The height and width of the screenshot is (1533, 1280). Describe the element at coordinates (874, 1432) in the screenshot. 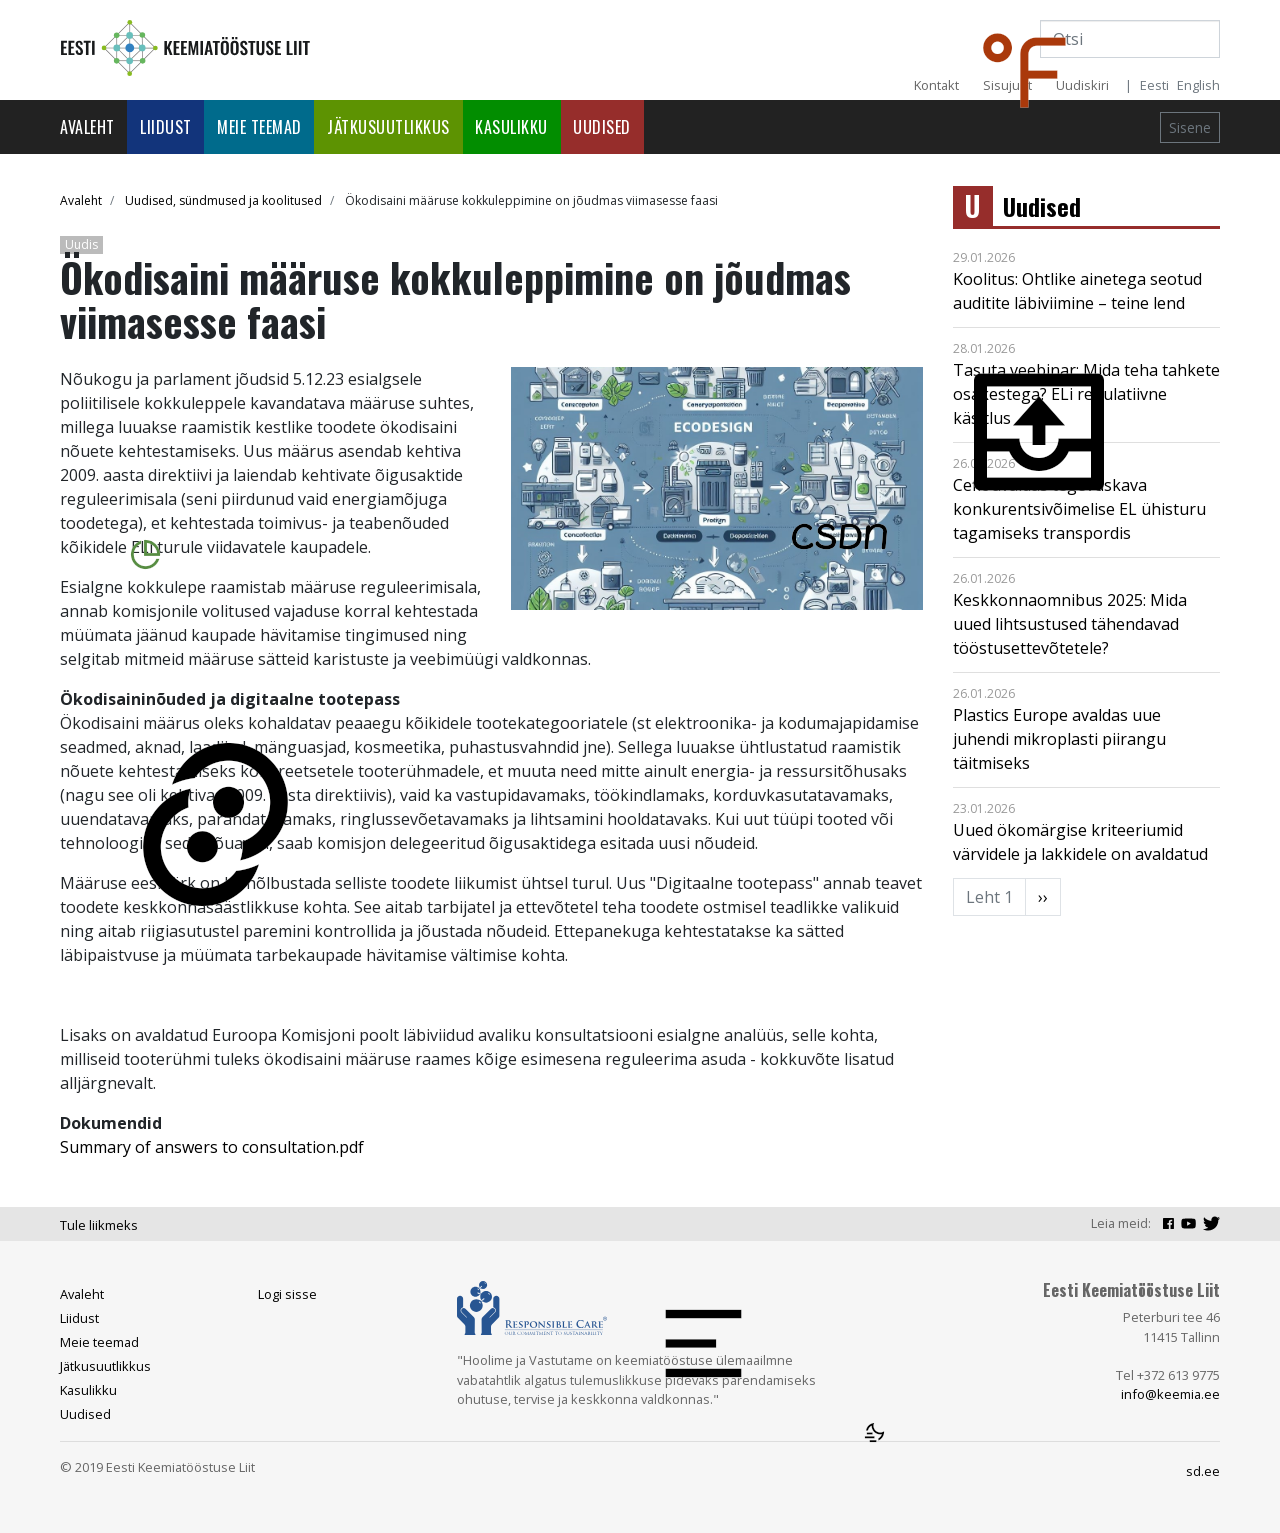

I see `indicates foggy nighttime weather conditions` at that location.